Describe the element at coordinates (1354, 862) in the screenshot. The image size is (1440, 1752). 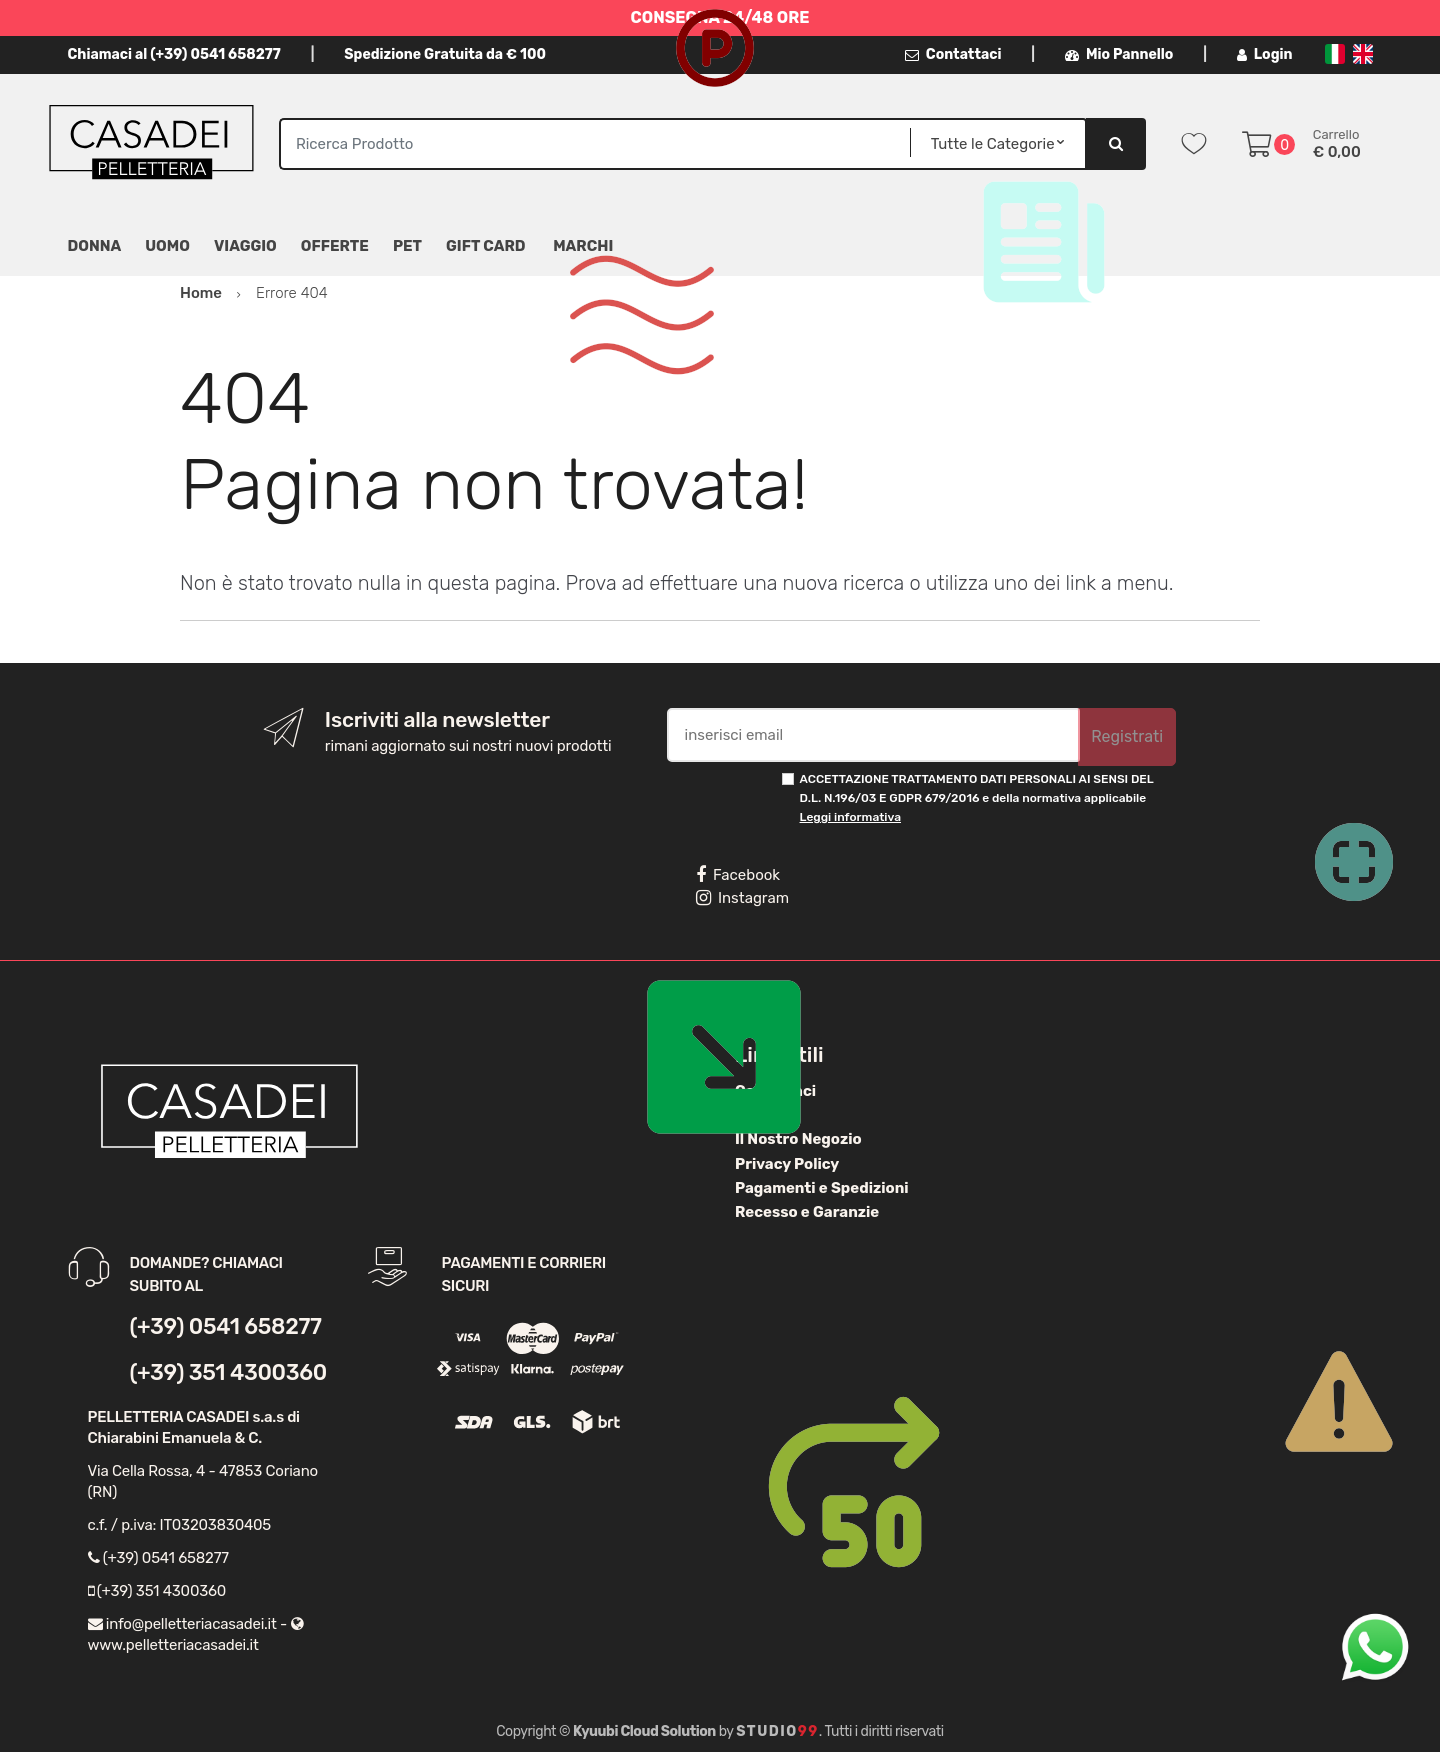
I see `tap to scan a QR code or barcode` at that location.